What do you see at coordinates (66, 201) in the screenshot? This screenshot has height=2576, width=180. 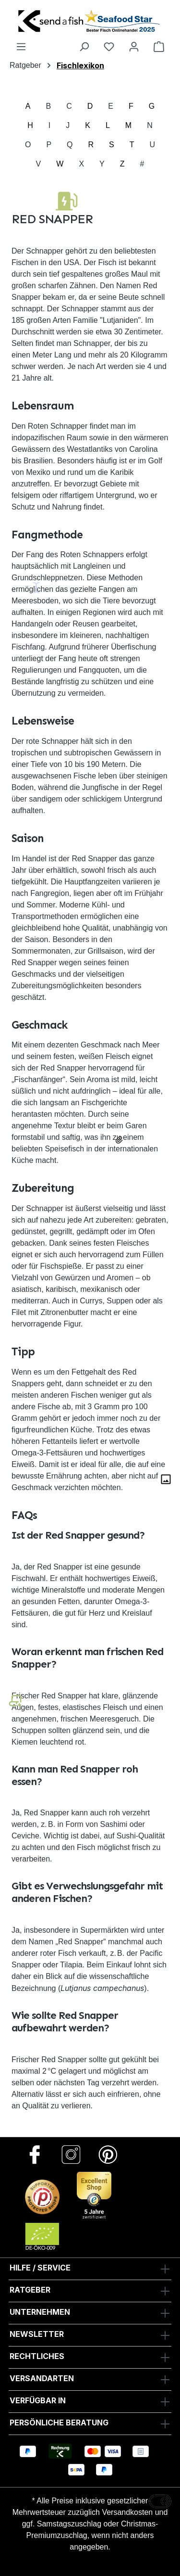 I see `find nearby EV charging stations` at bounding box center [66, 201].